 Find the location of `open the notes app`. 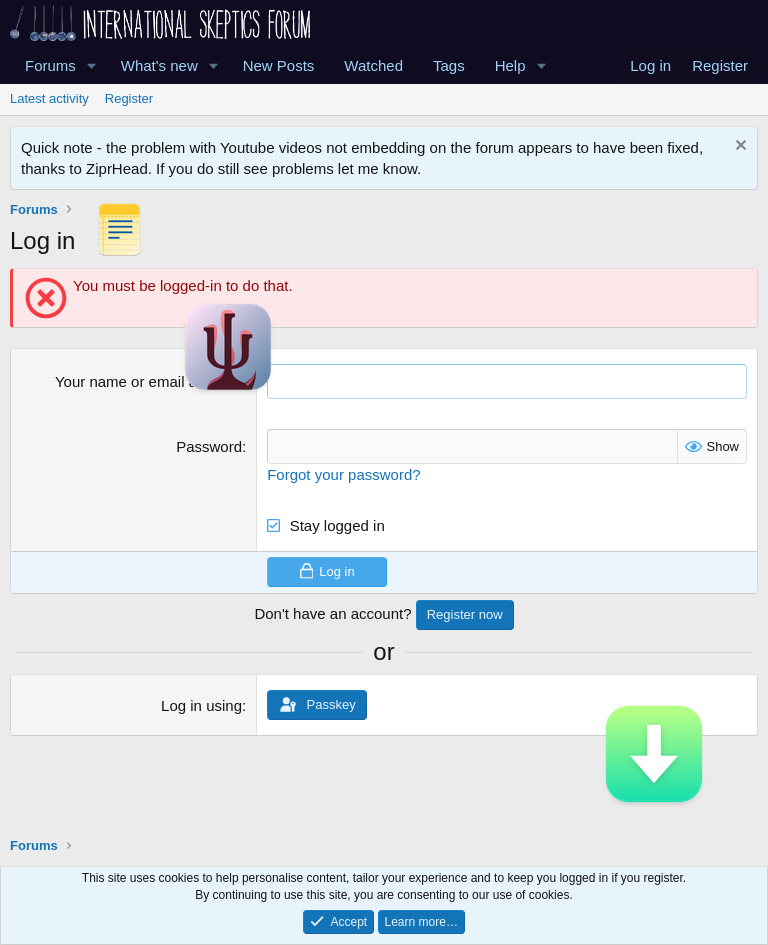

open the notes app is located at coordinates (119, 229).